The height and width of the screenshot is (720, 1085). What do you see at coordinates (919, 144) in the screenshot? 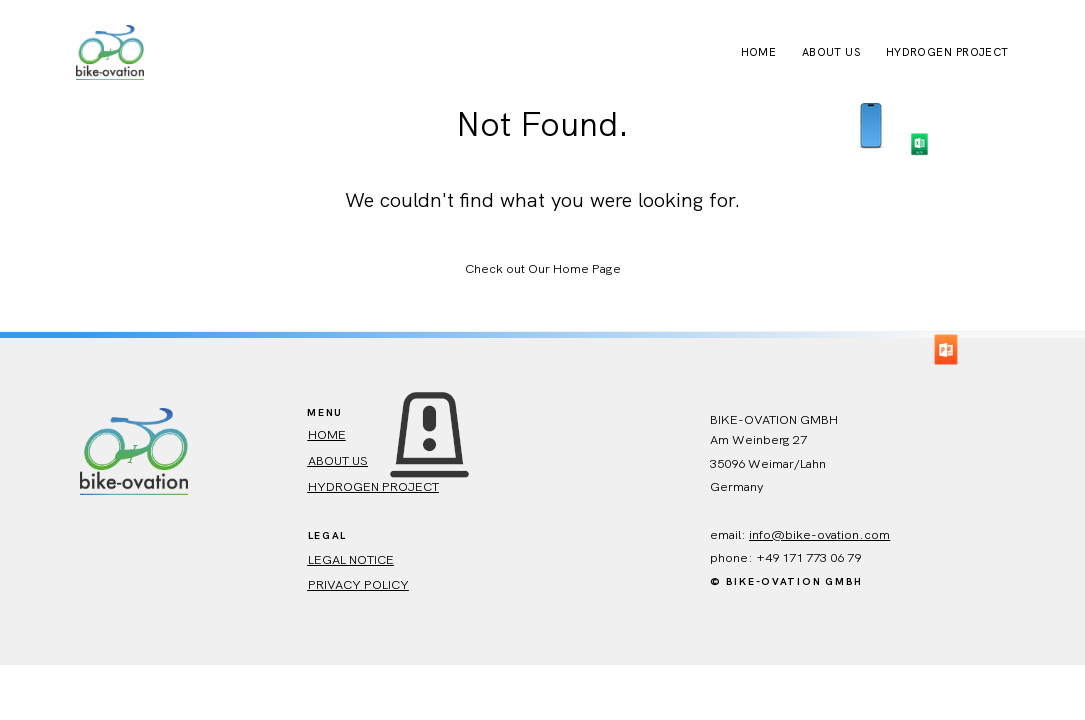
I see `excel spreadsheet template file` at bounding box center [919, 144].